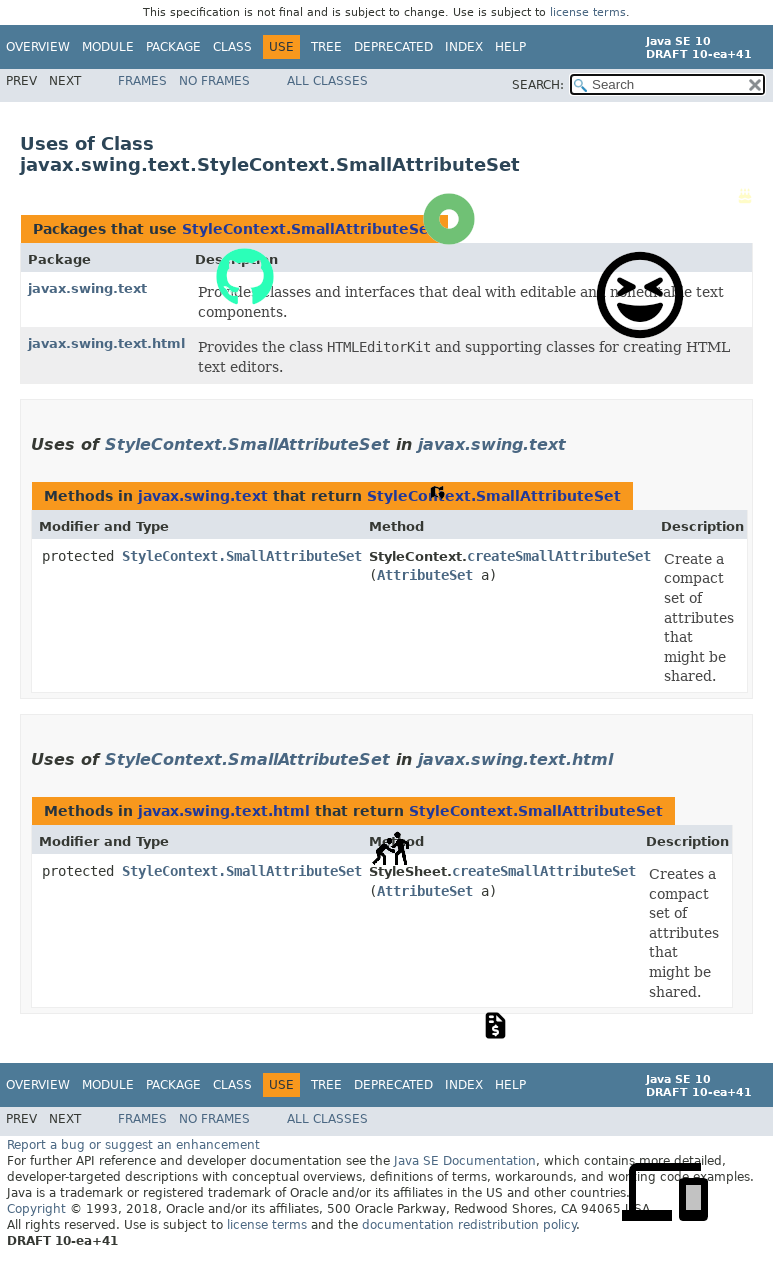 This screenshot has height=1261, width=773. Describe the element at coordinates (495, 1025) in the screenshot. I see `view invoice or billing document` at that location.